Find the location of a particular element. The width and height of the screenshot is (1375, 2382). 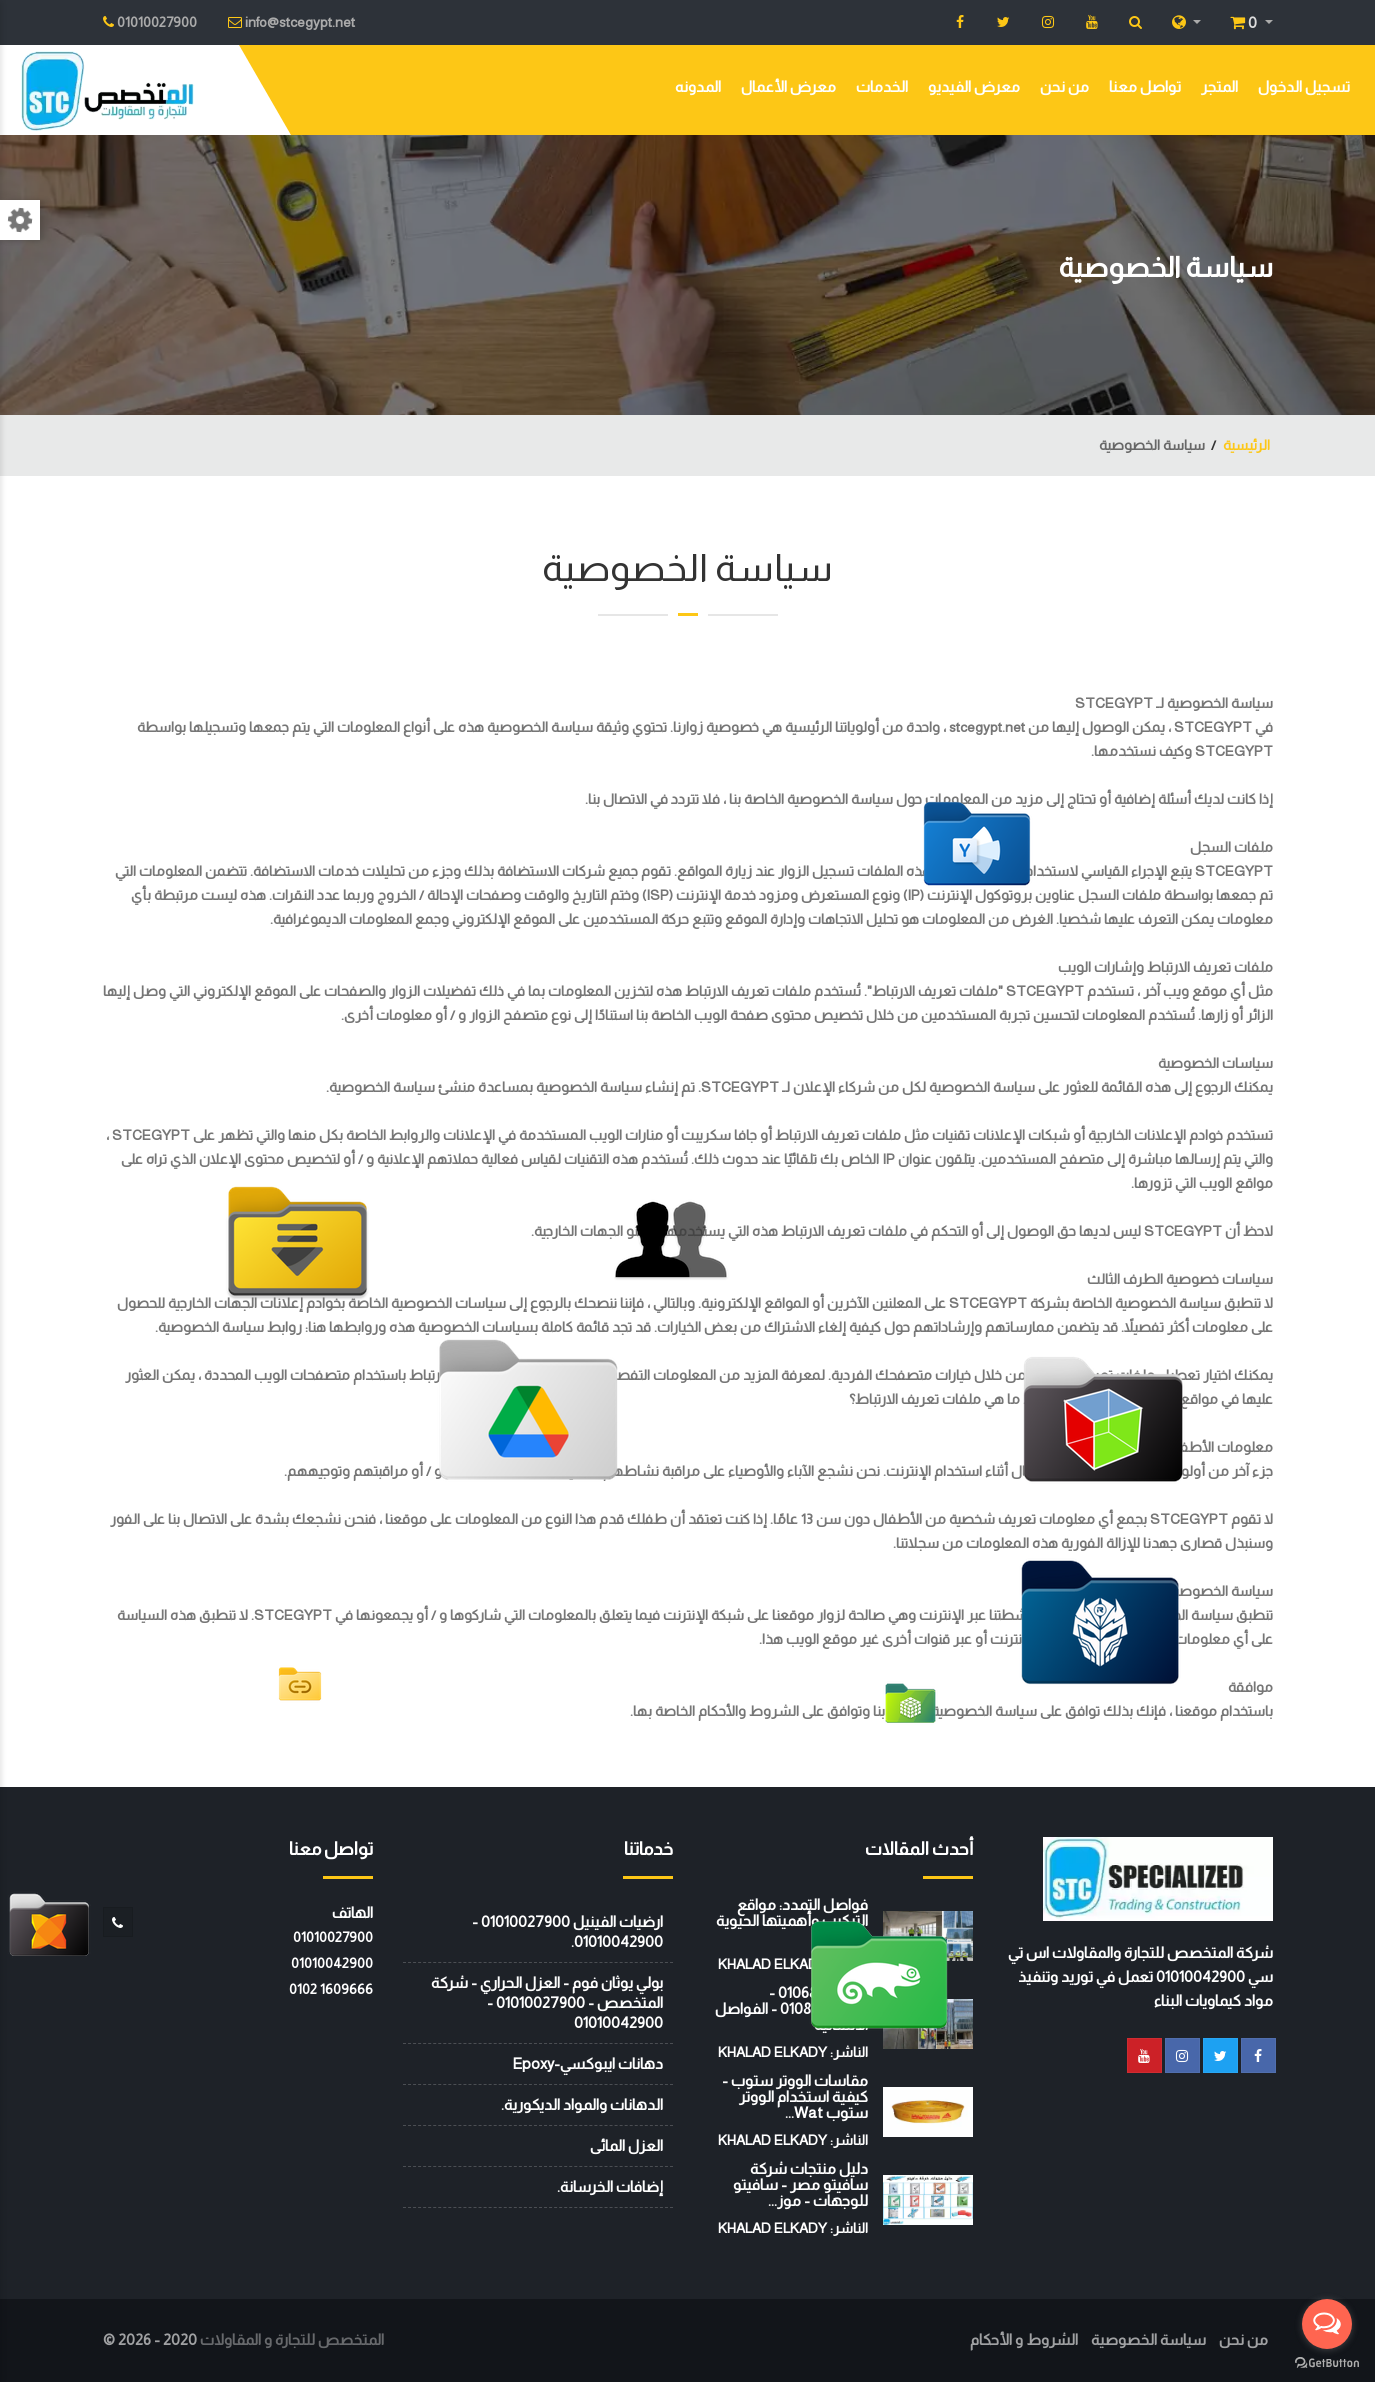

open gtk folder is located at coordinates (1102, 1423).